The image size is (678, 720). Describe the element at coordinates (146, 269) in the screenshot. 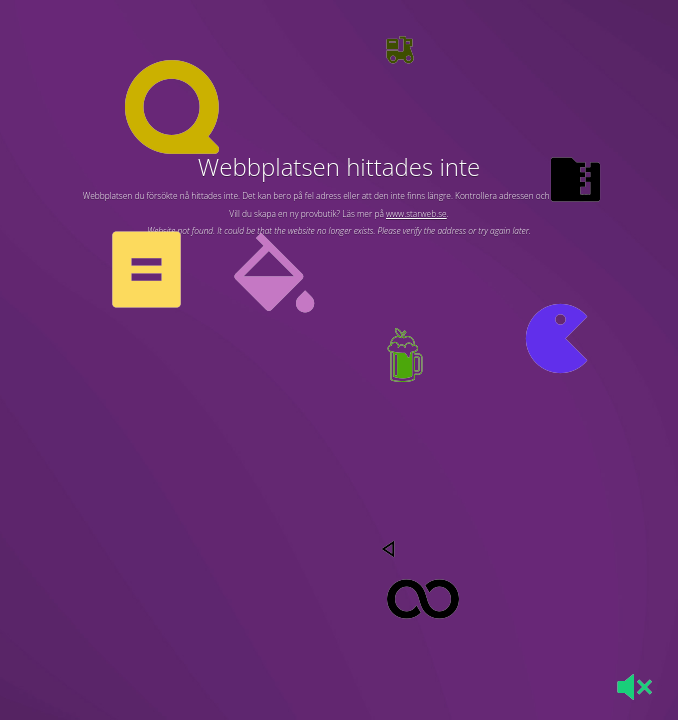

I see `view invoice or billing details` at that location.